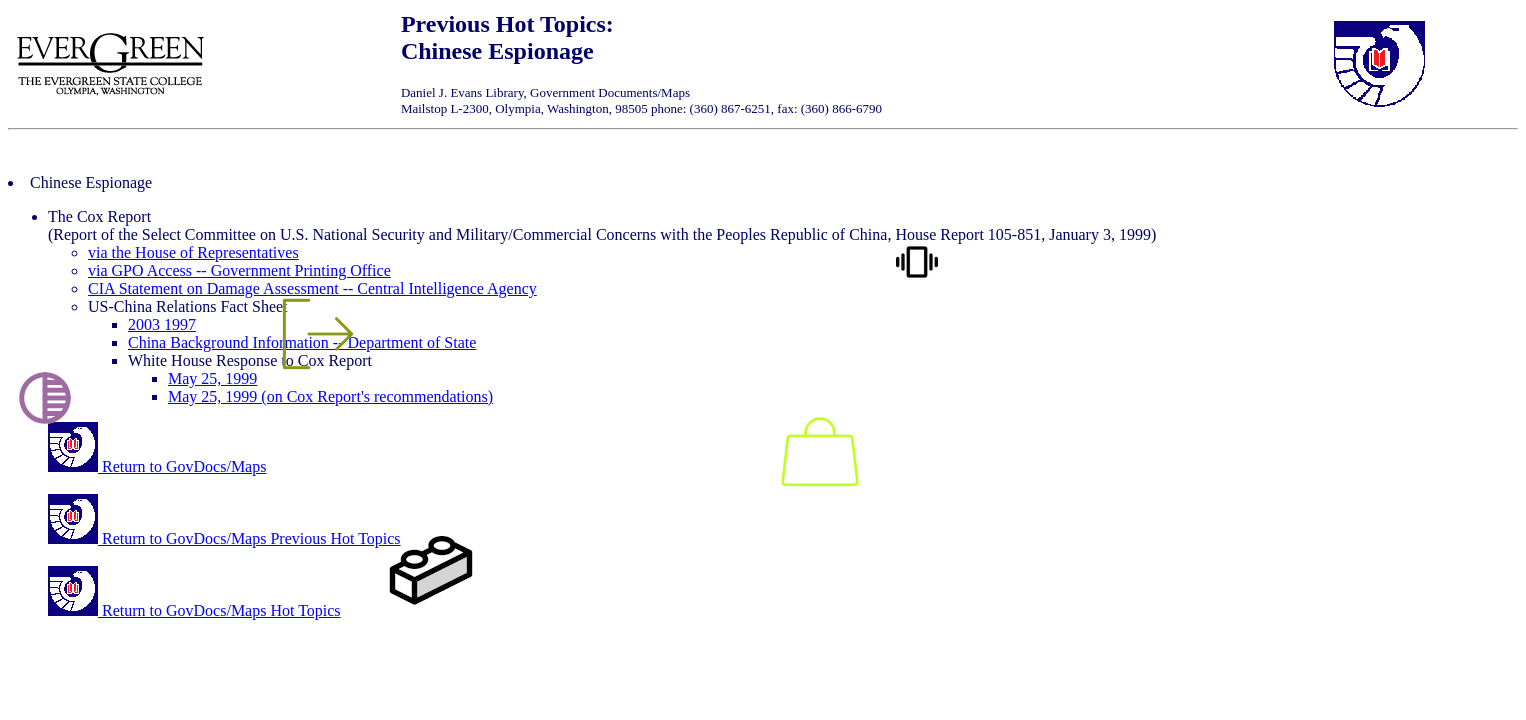 The height and width of the screenshot is (720, 1526). What do you see at coordinates (917, 262) in the screenshot?
I see `enable vibration mode for notifications` at bounding box center [917, 262].